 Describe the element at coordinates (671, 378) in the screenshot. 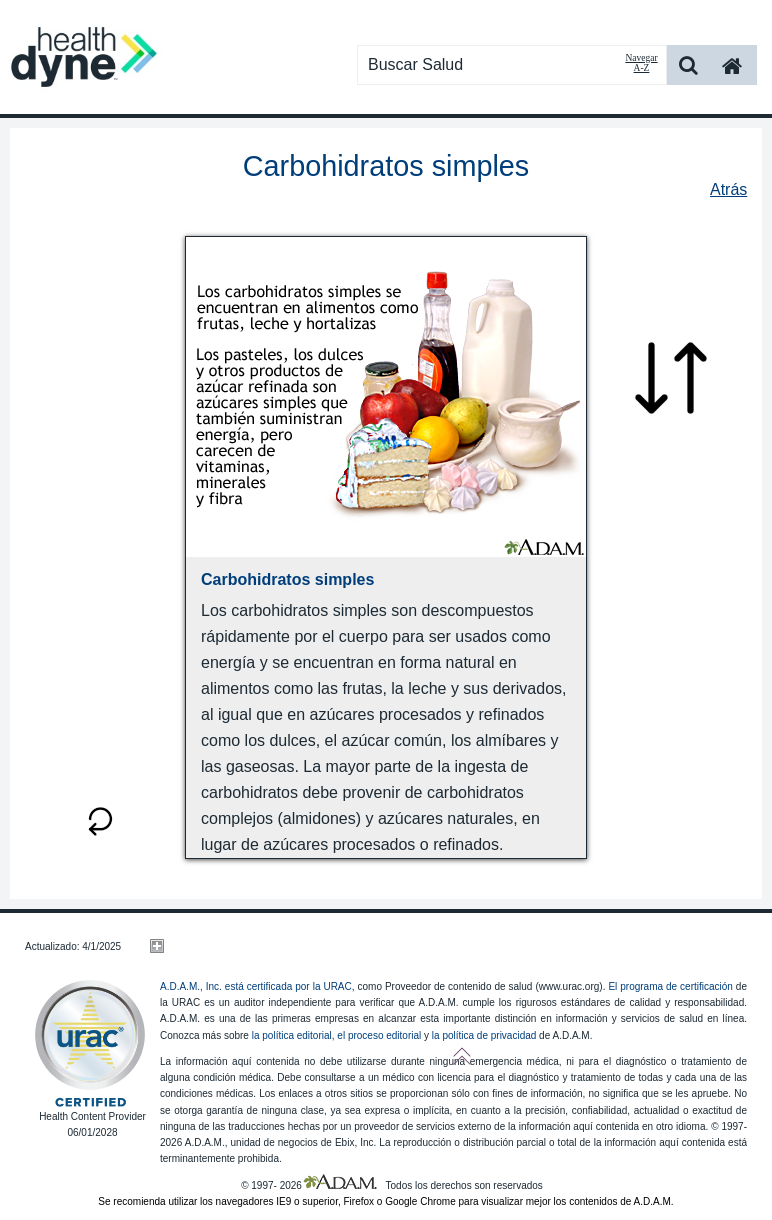

I see `sort items in ascending or descending order` at that location.